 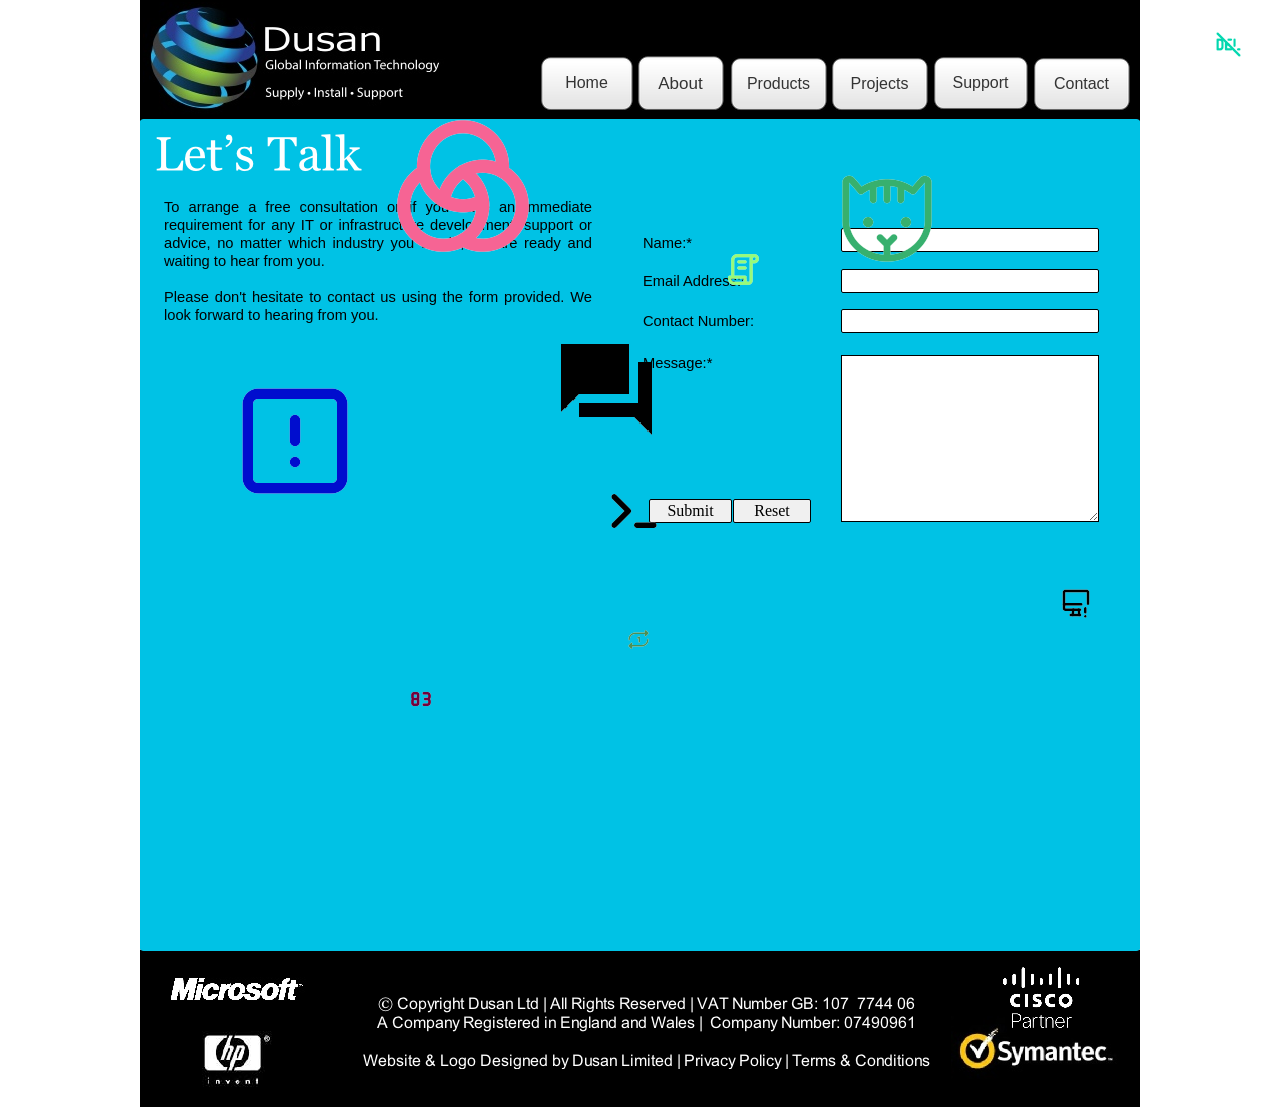 What do you see at coordinates (634, 511) in the screenshot?
I see `open command line or terminal` at bounding box center [634, 511].